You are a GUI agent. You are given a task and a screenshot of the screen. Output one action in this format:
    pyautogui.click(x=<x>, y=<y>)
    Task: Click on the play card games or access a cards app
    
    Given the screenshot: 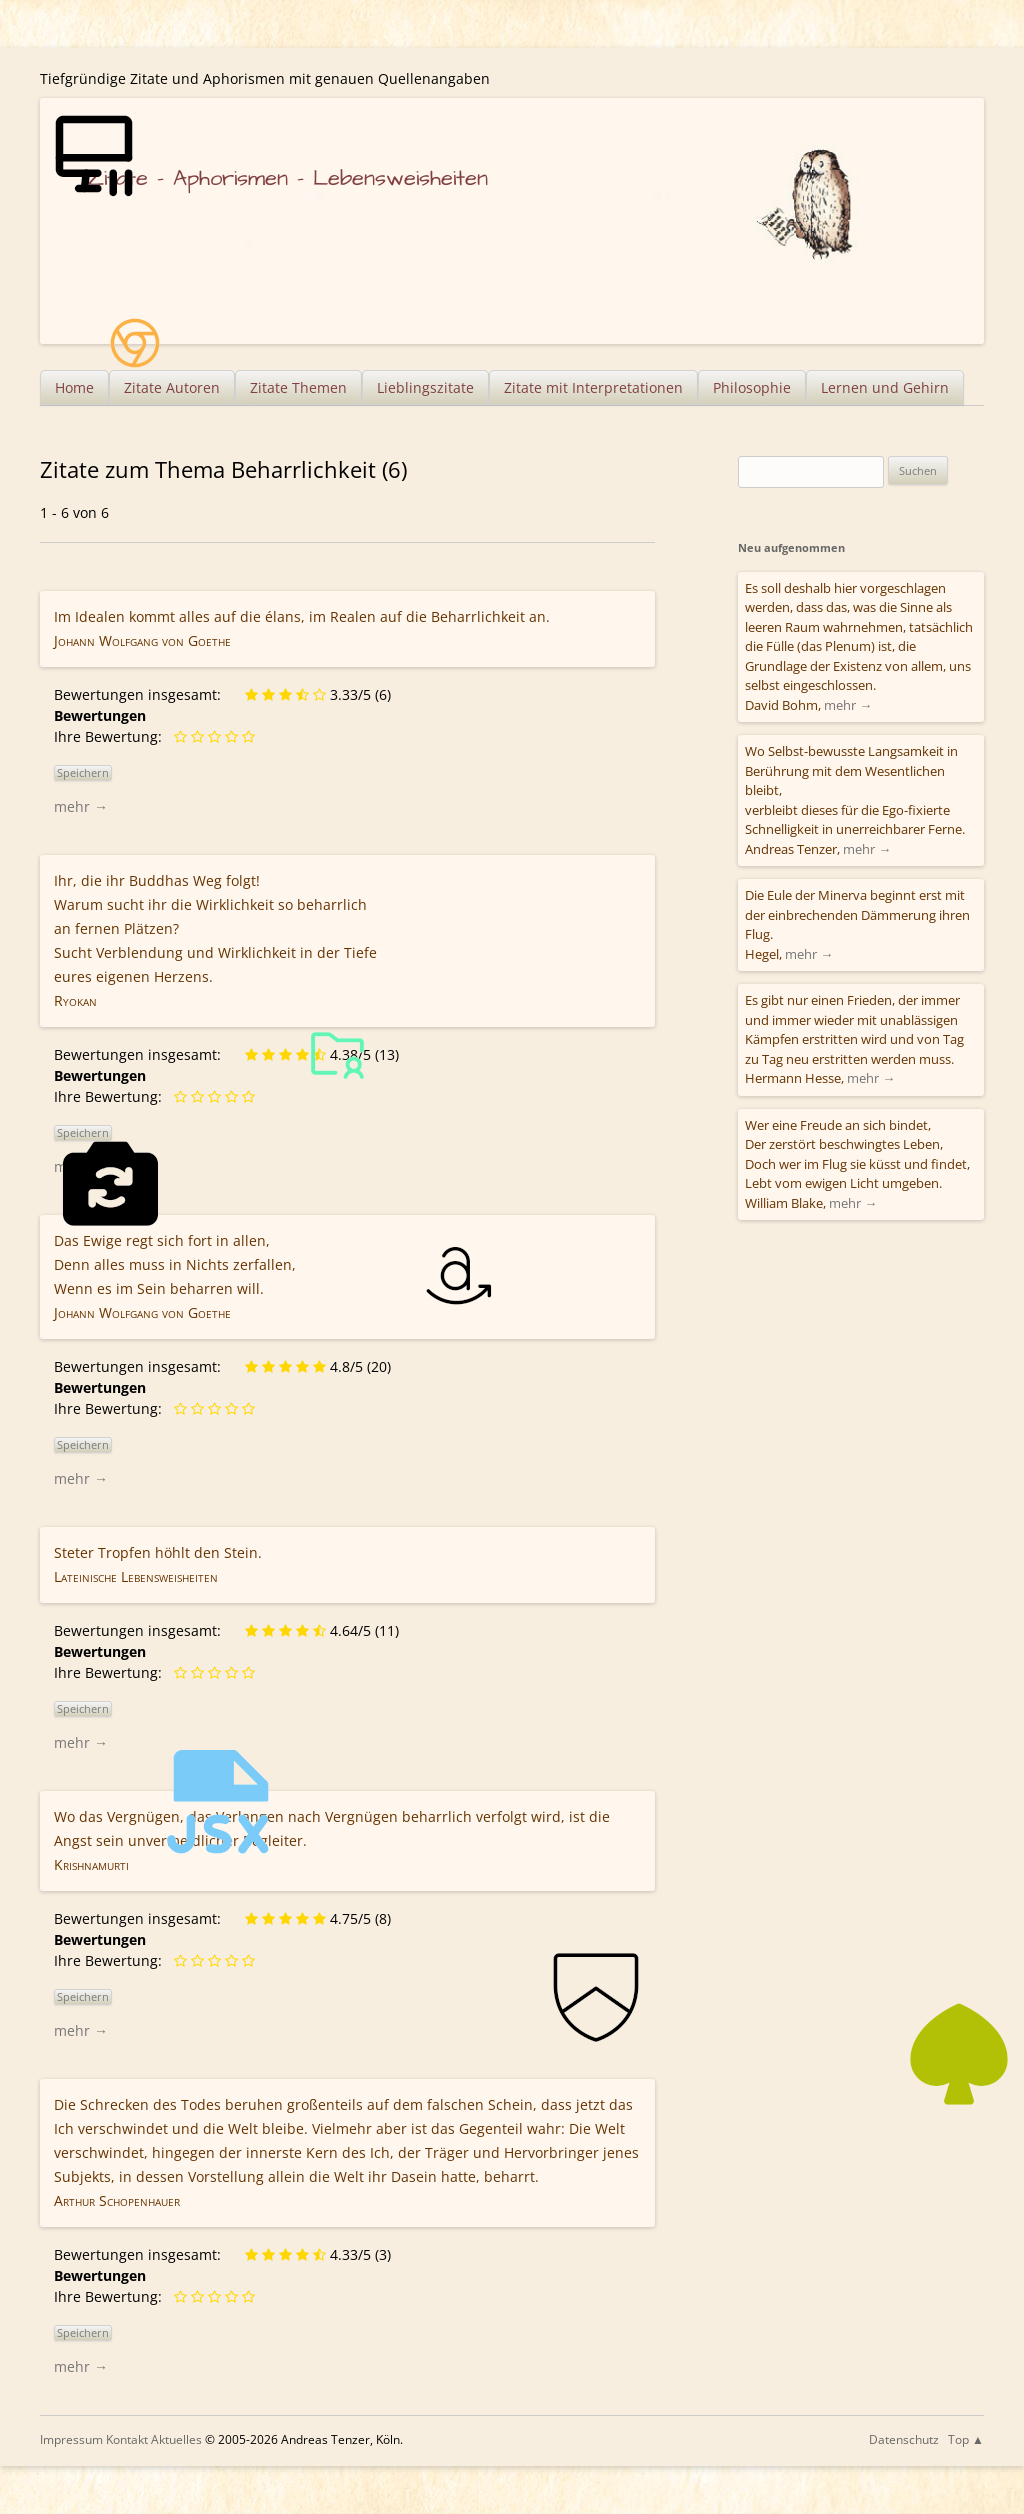 What is the action you would take?
    pyautogui.click(x=959, y=2056)
    